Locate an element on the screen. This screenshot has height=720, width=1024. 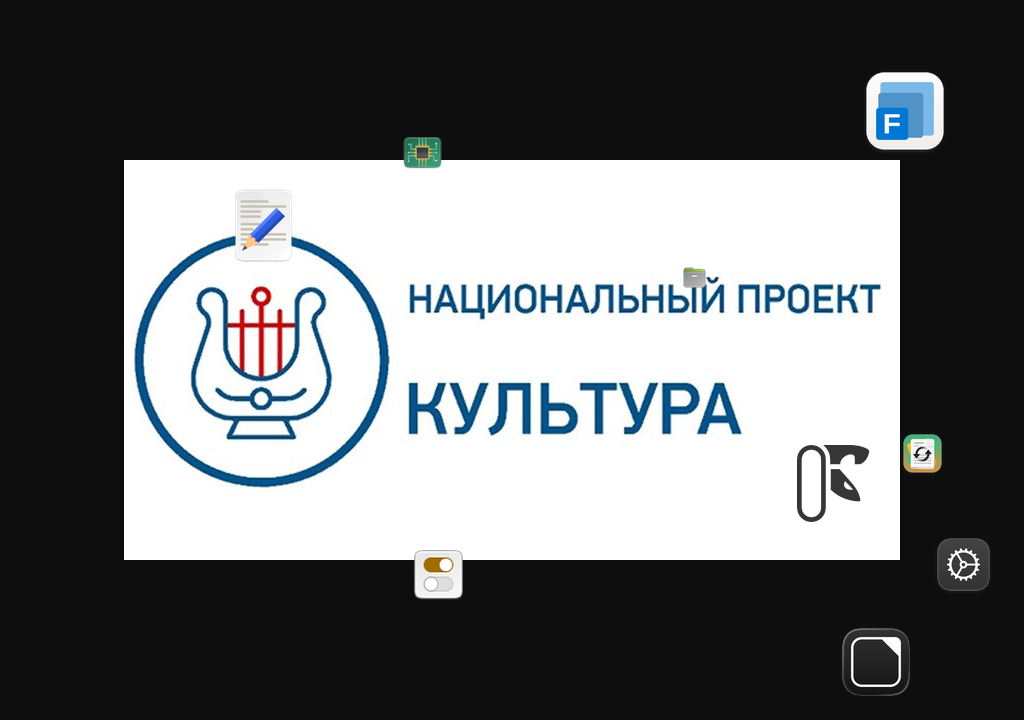
open gnome tweaks settings is located at coordinates (438, 574).